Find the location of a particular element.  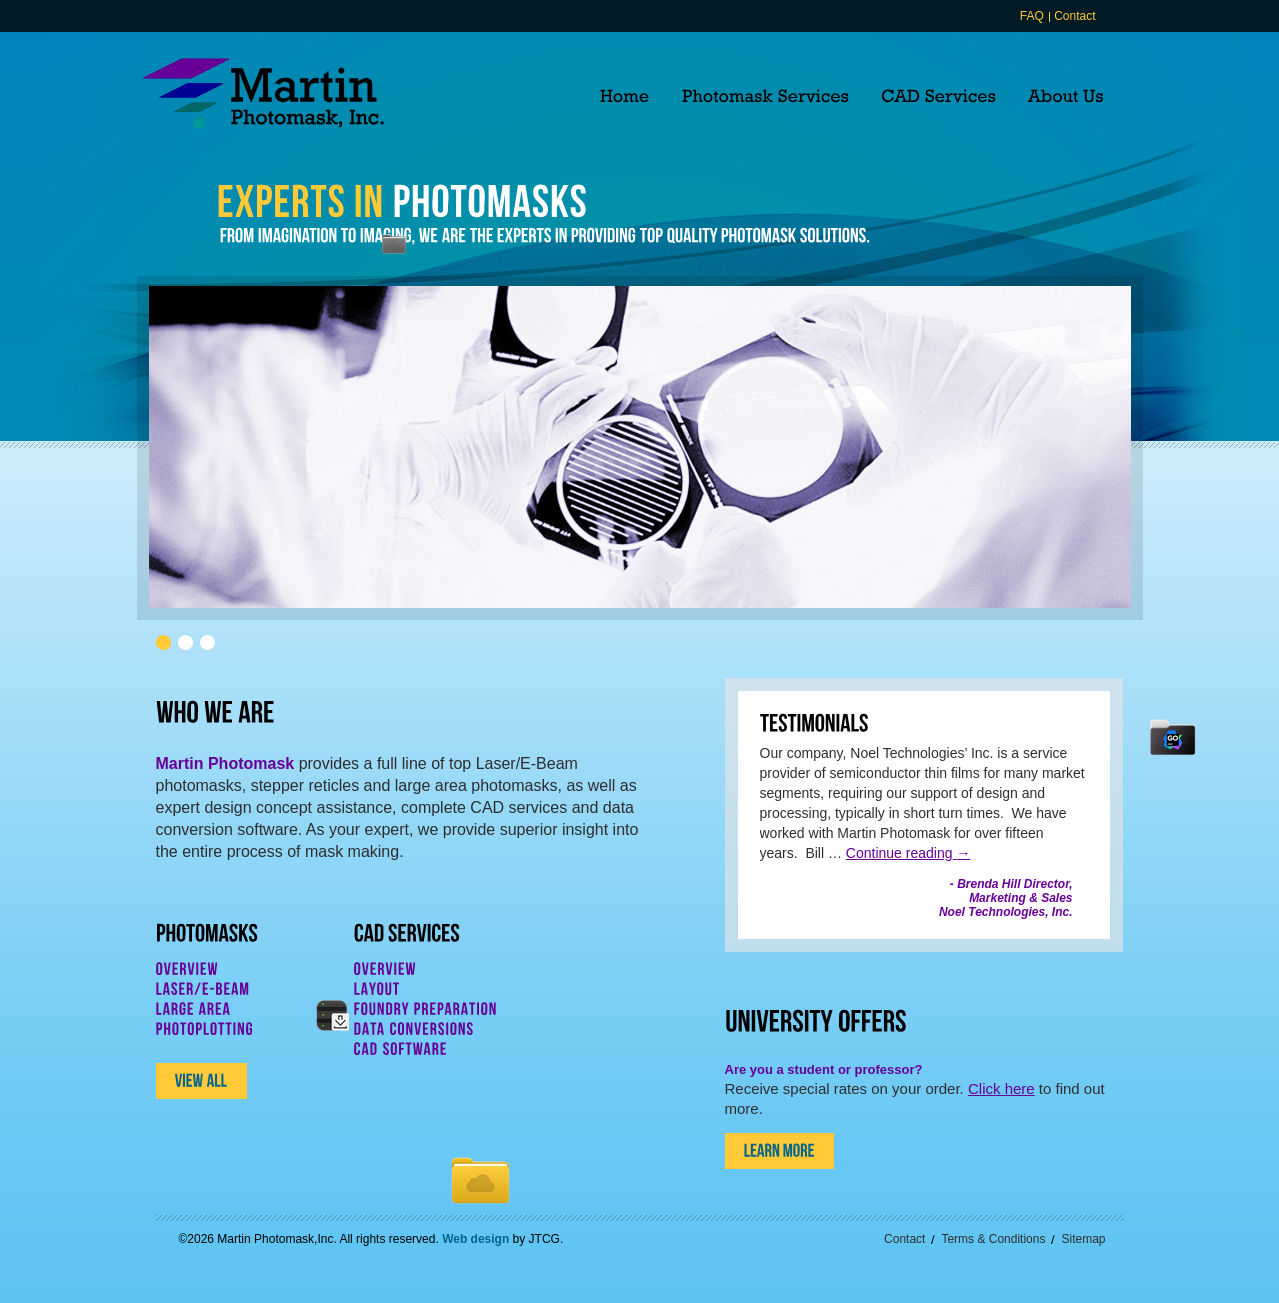

access cloud-synced files and documents is located at coordinates (480, 1180).